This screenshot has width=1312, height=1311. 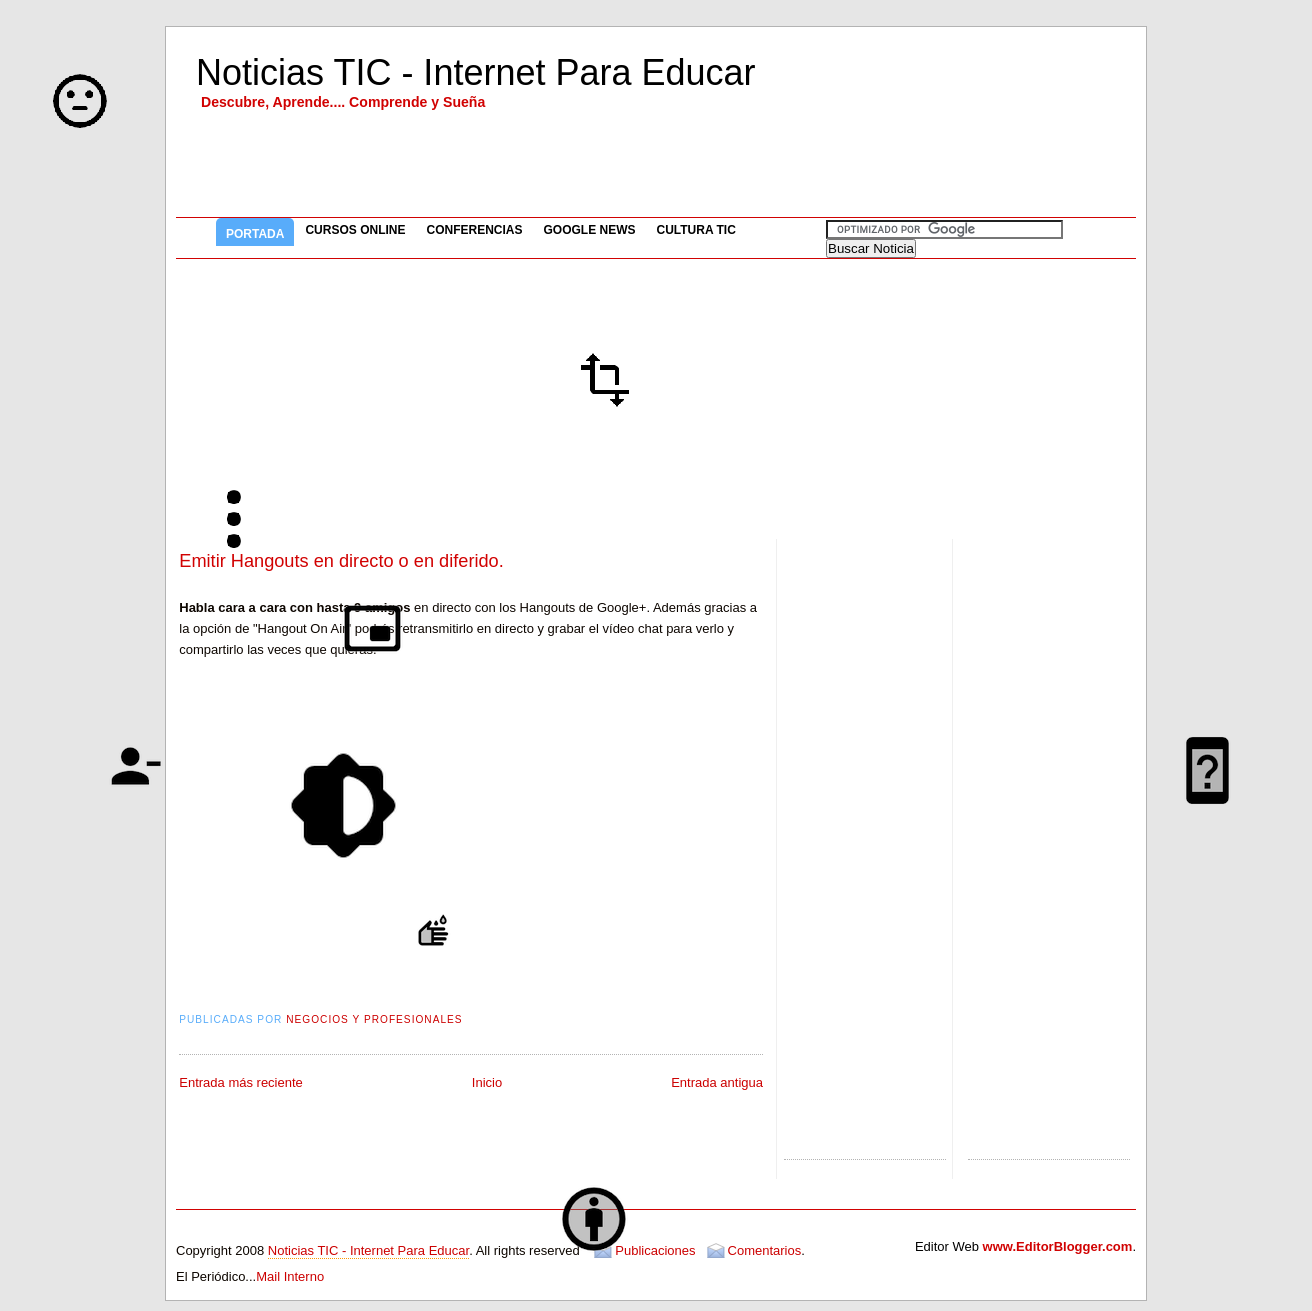 I want to click on unknown or unrecognized device connected, so click(x=1207, y=770).